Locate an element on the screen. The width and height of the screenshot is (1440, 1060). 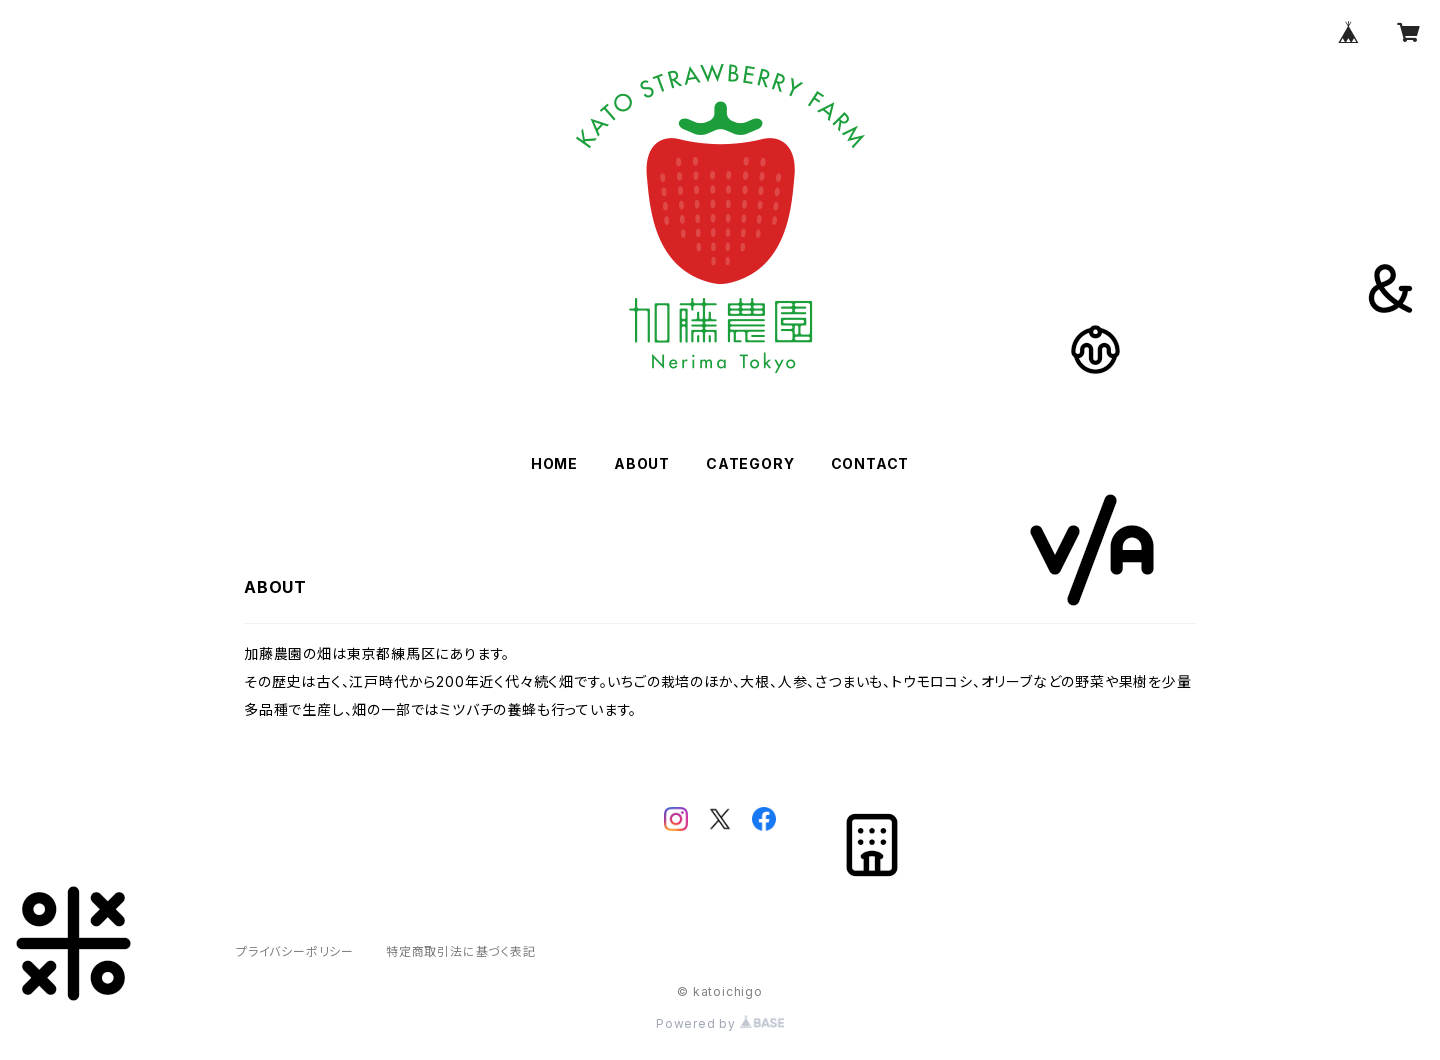
view dessert menu options is located at coordinates (1095, 349).